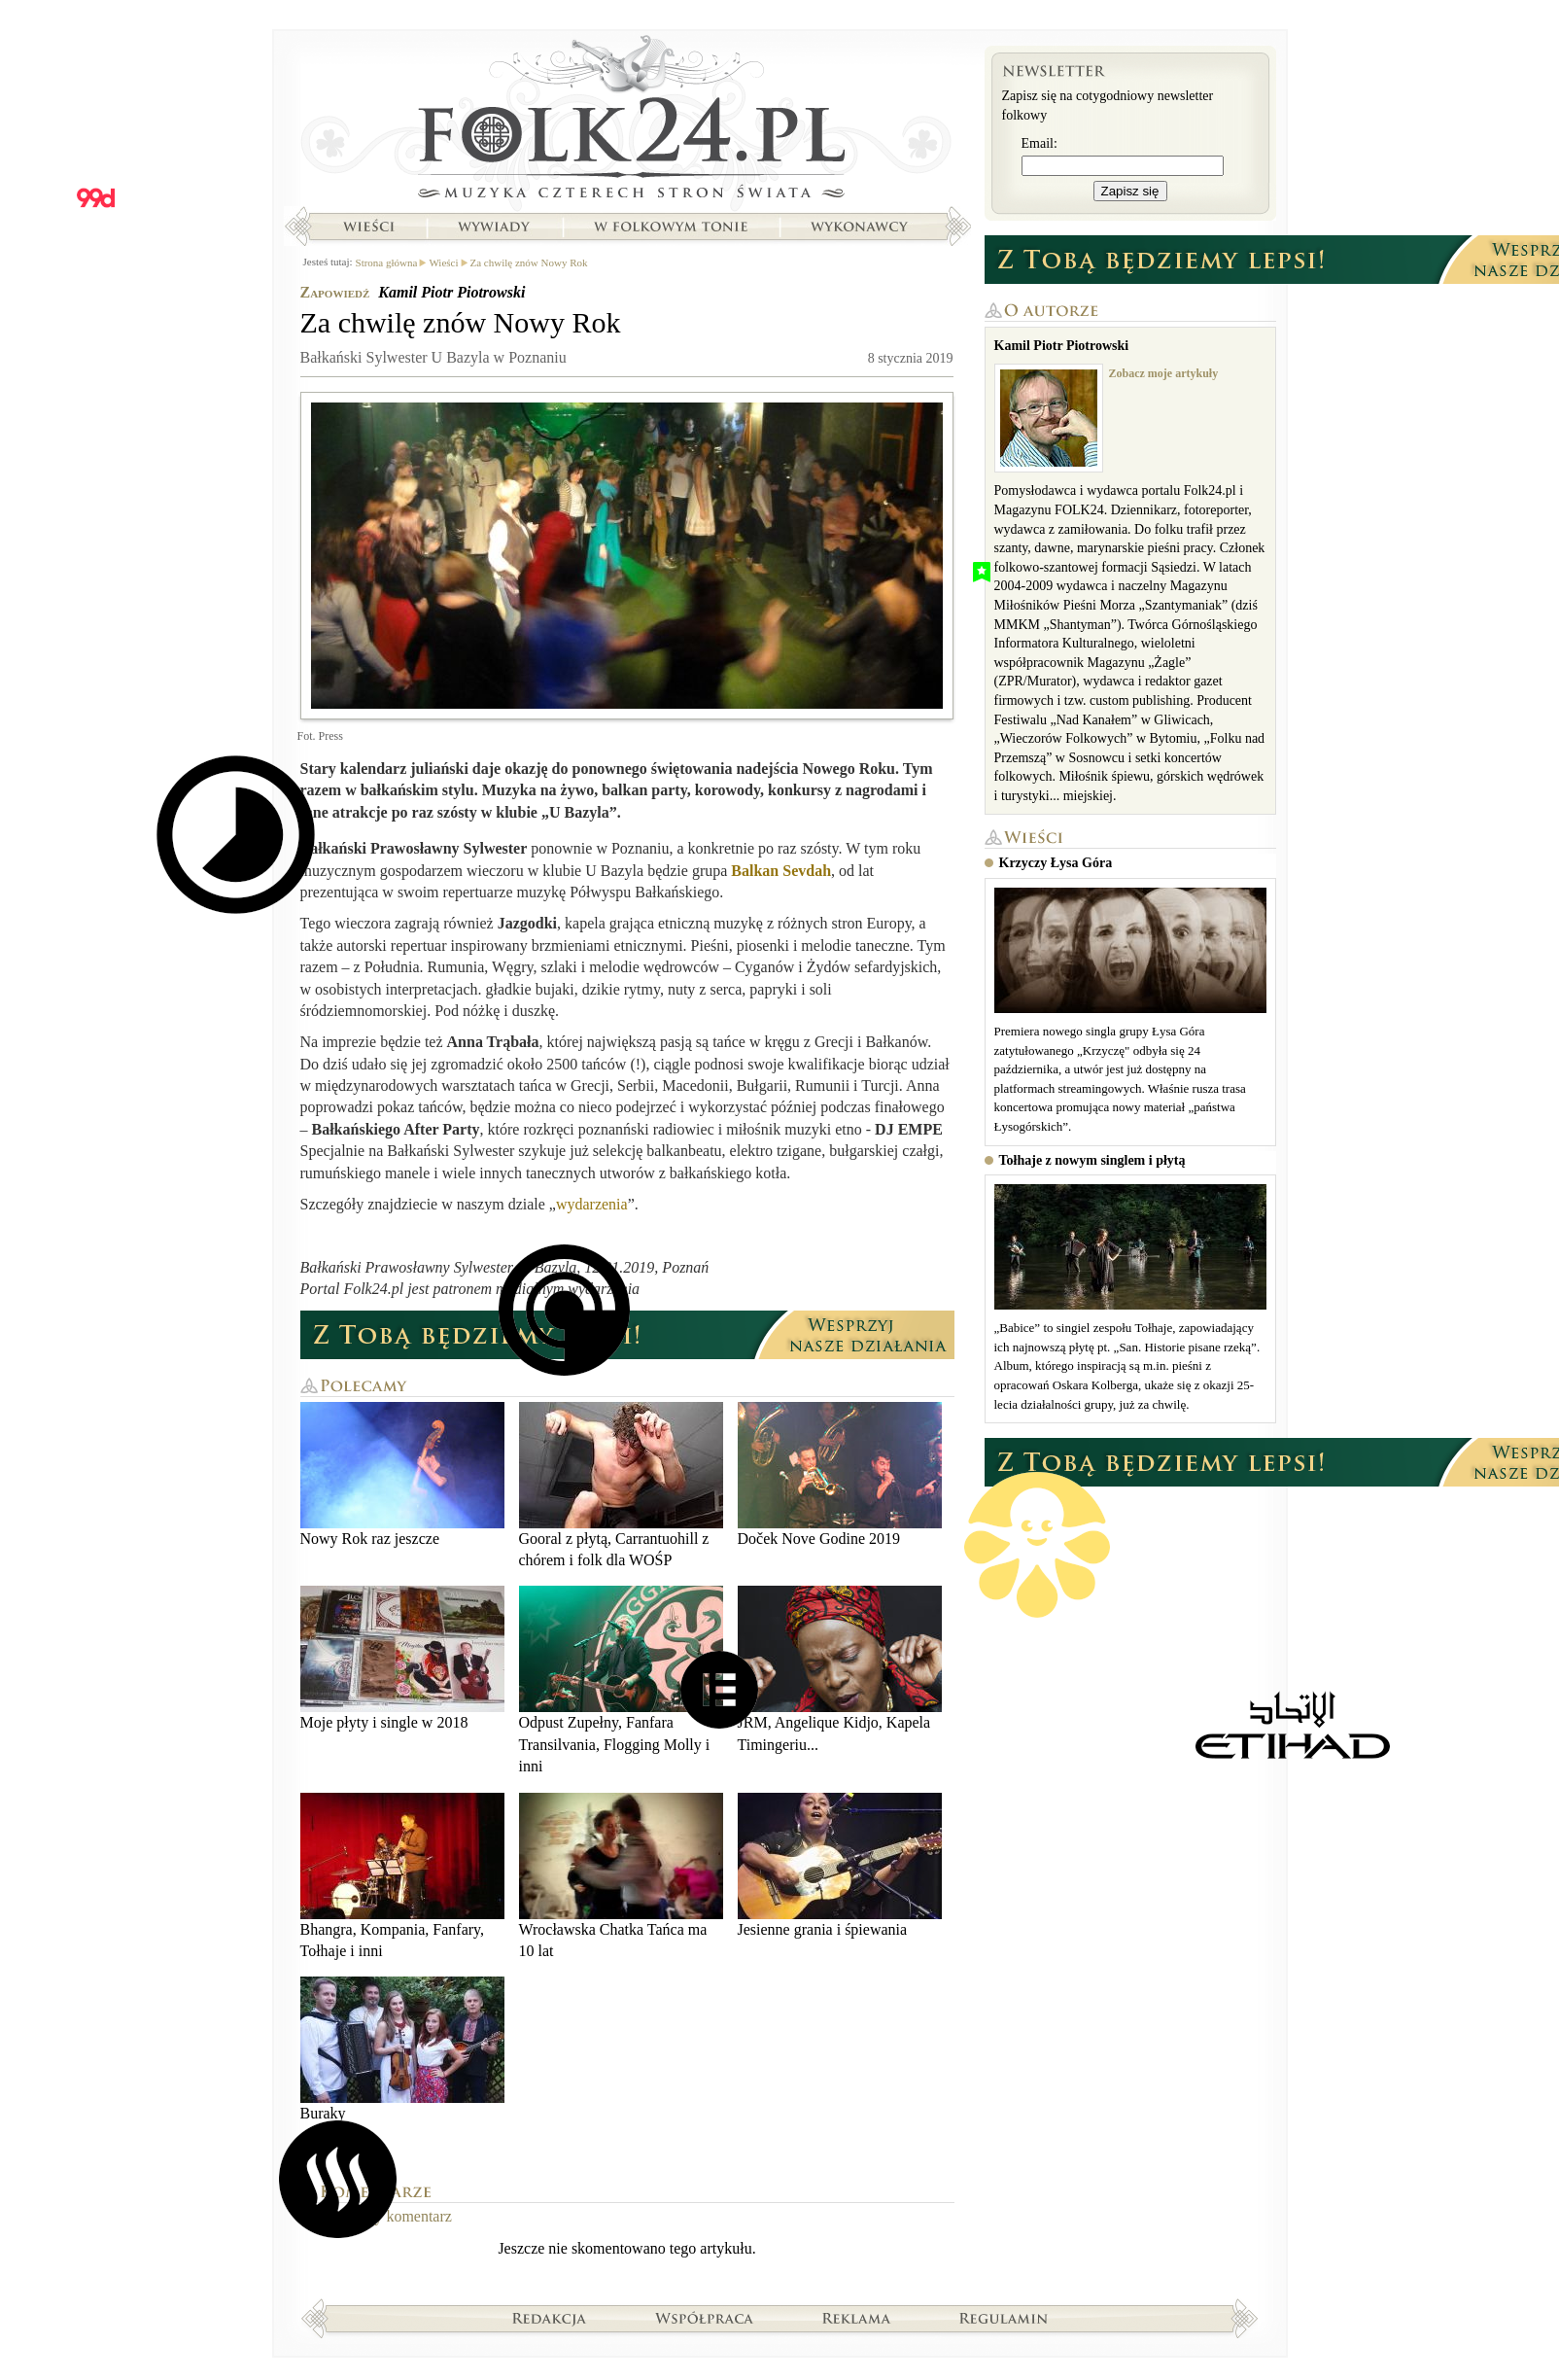 This screenshot has height=2380, width=1559. What do you see at coordinates (1293, 1725) in the screenshot?
I see `open the Etihad Airways app` at bounding box center [1293, 1725].